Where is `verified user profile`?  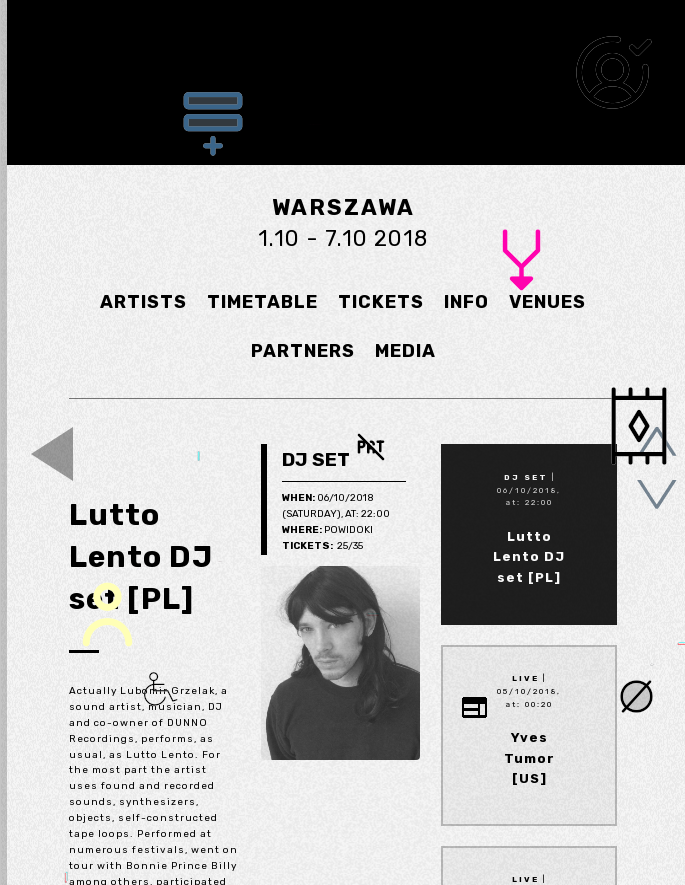
verified user profile is located at coordinates (612, 72).